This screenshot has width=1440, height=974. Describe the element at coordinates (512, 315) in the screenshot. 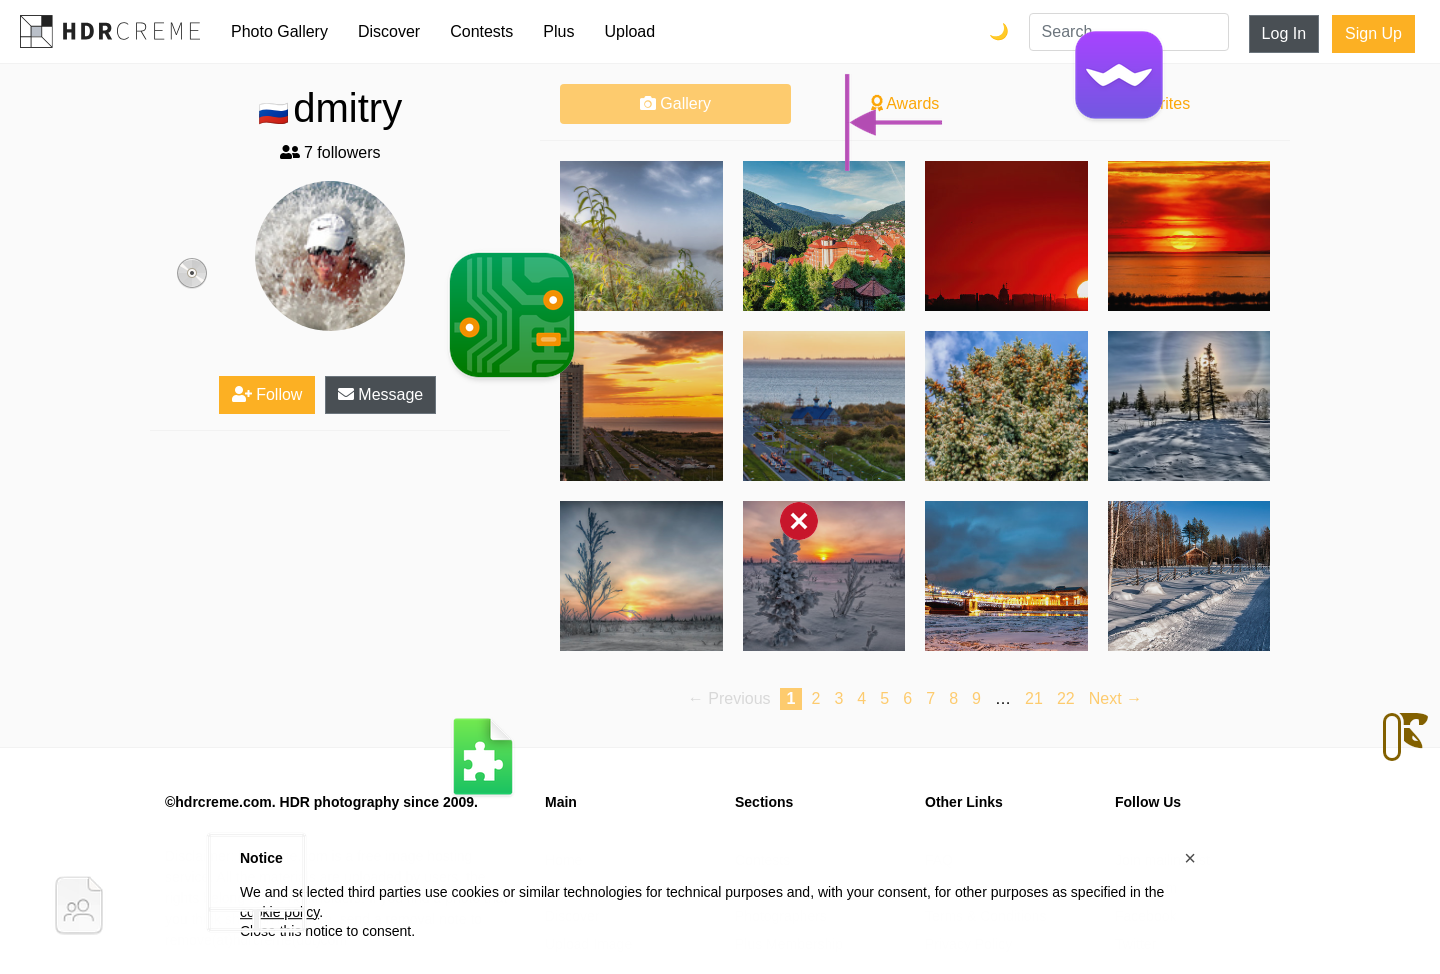

I see `open pcbnew PCB design application` at that location.